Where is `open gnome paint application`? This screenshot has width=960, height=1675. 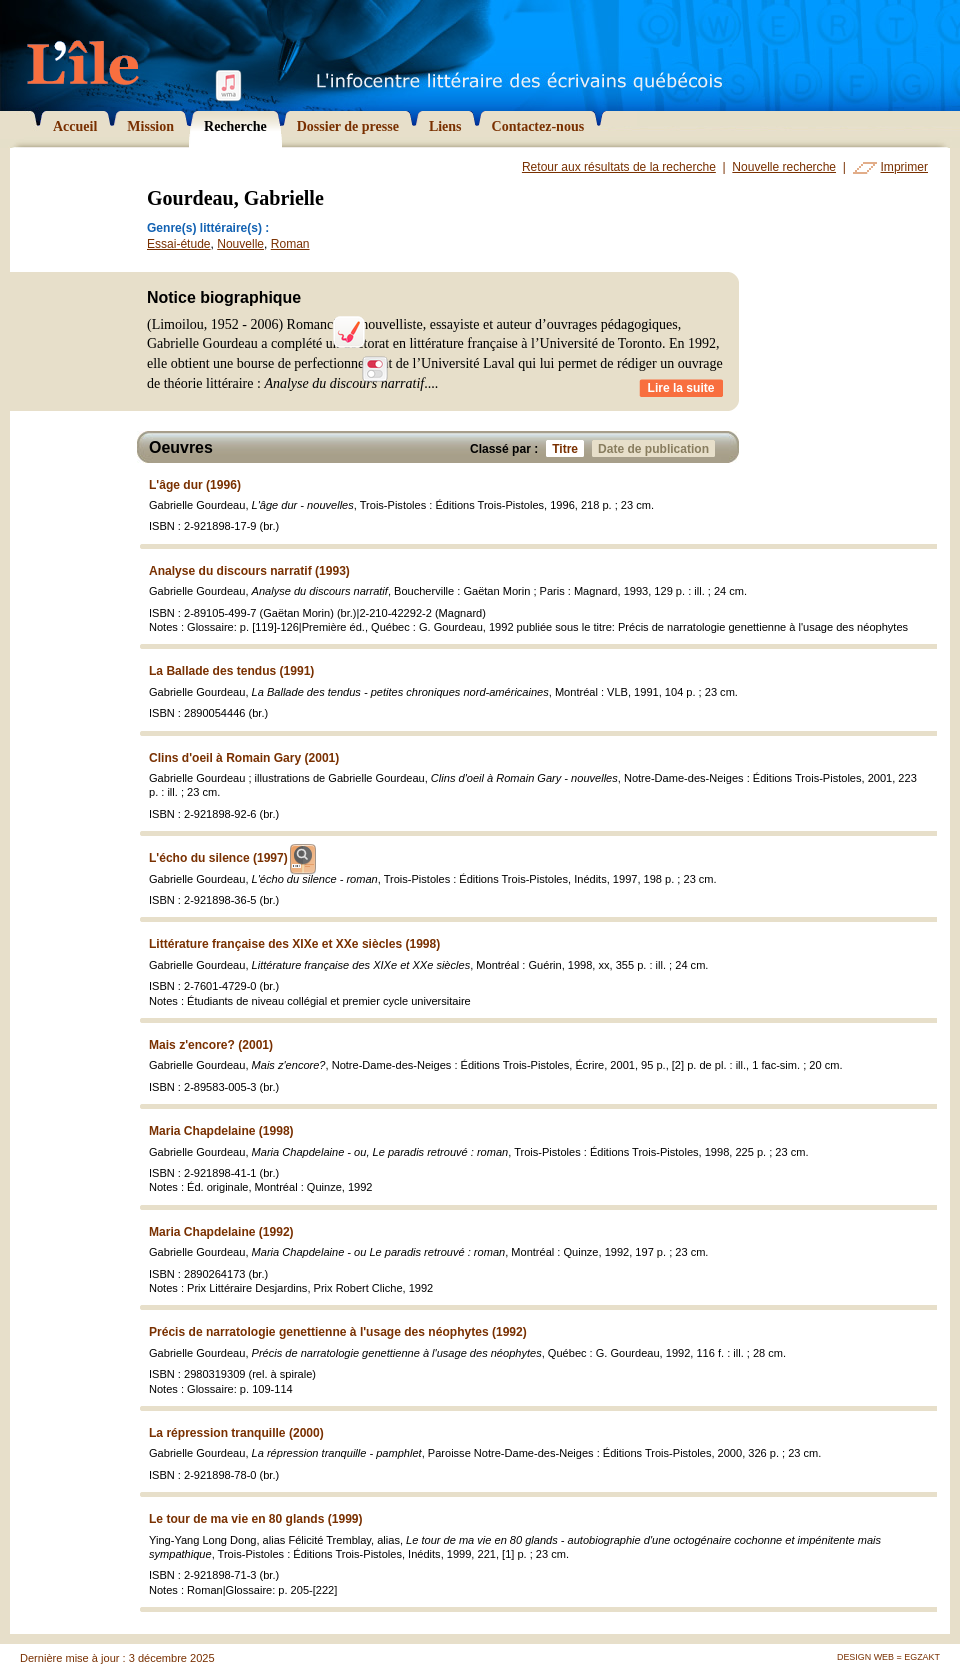 open gnome paint application is located at coordinates (349, 332).